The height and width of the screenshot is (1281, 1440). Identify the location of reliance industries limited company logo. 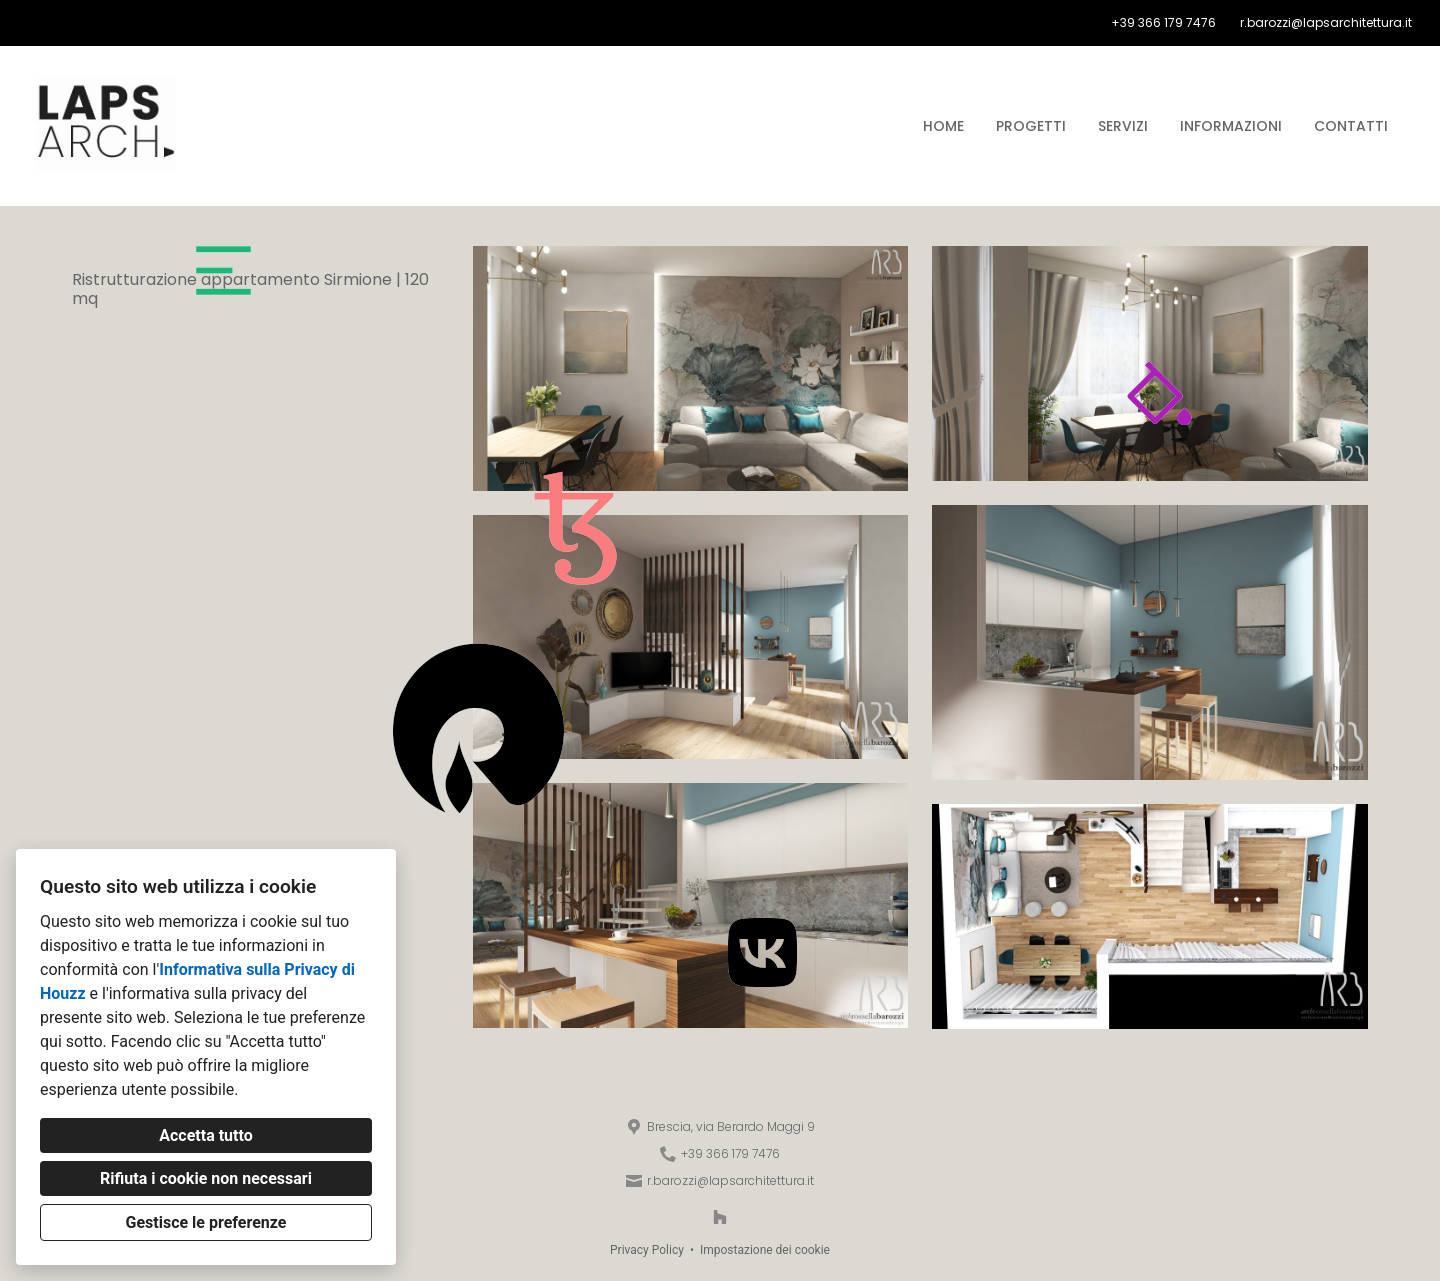
(478, 728).